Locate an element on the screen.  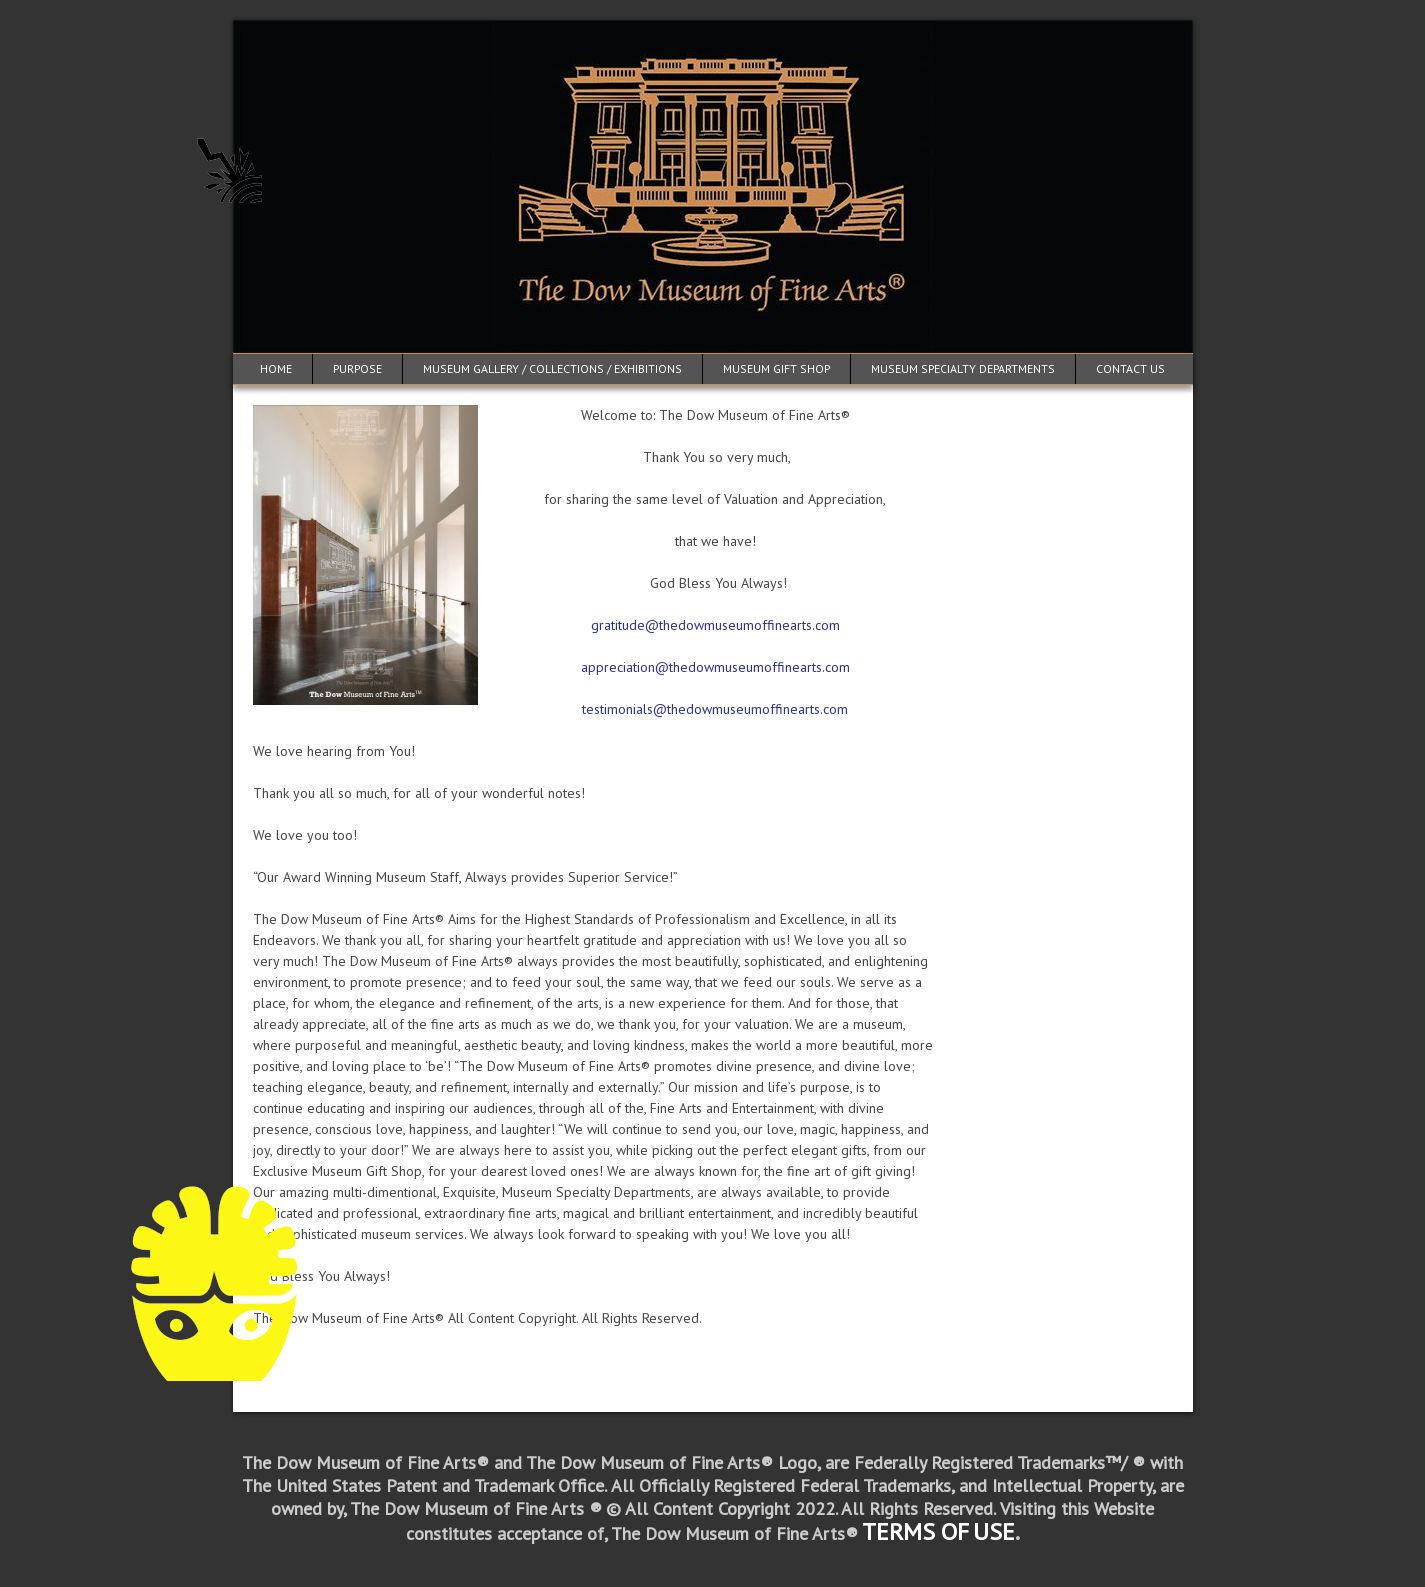
access brain training or cognitive games is located at coordinates (210, 1284).